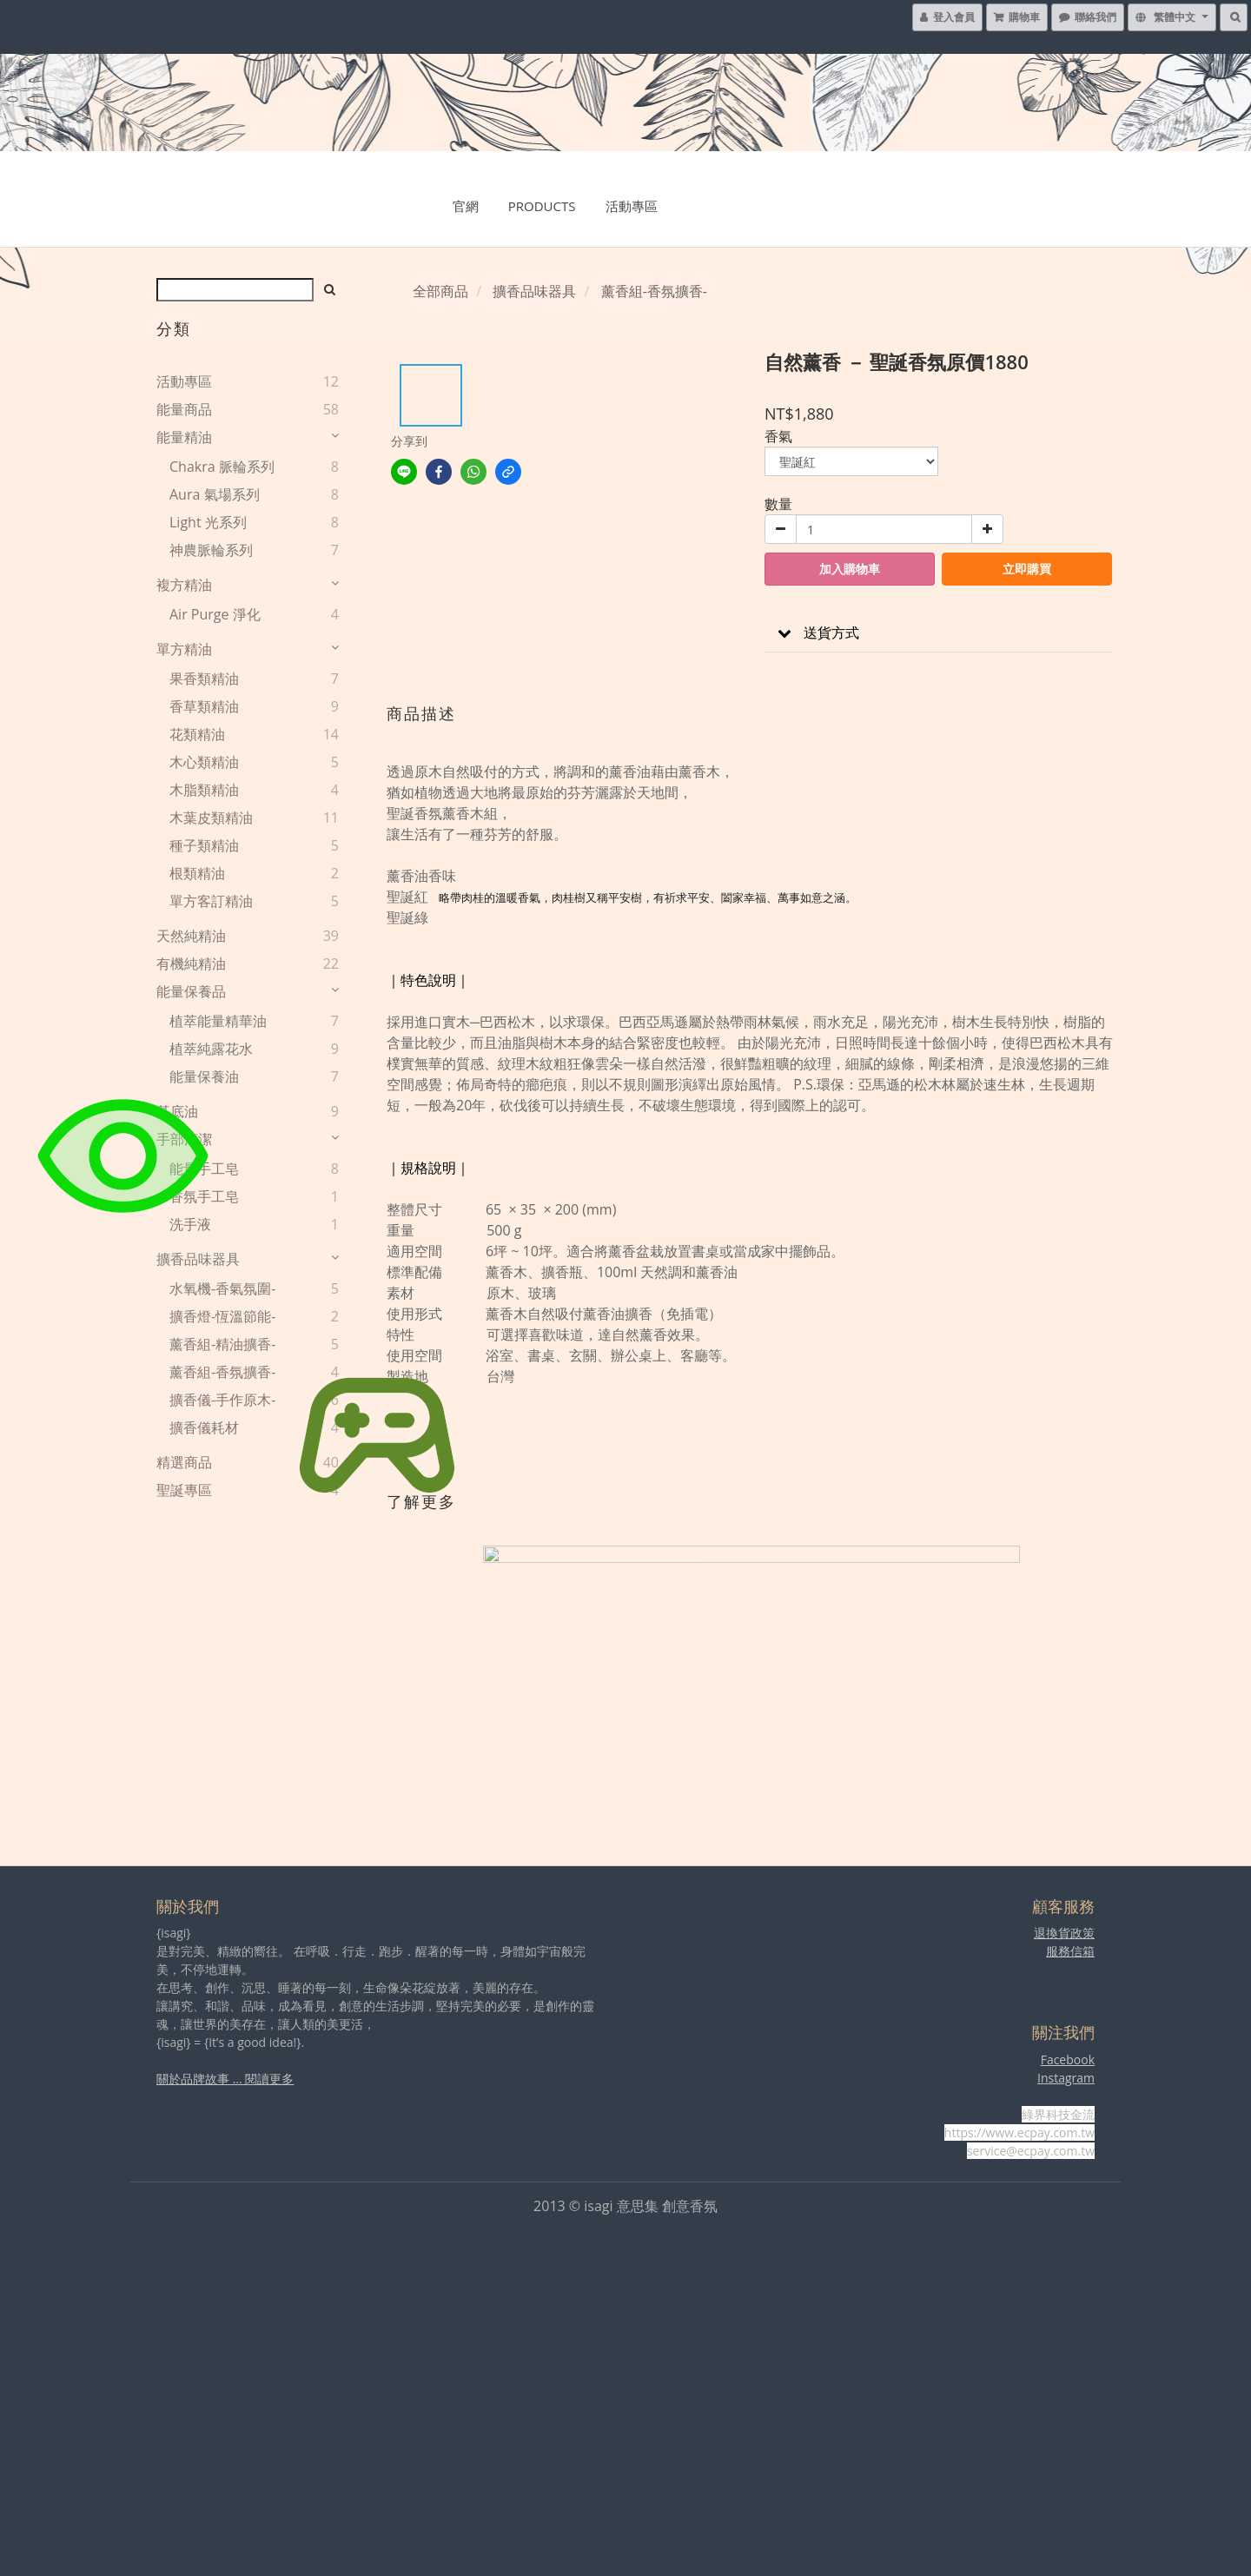  What do you see at coordinates (122, 1156) in the screenshot?
I see `view or preview content` at bounding box center [122, 1156].